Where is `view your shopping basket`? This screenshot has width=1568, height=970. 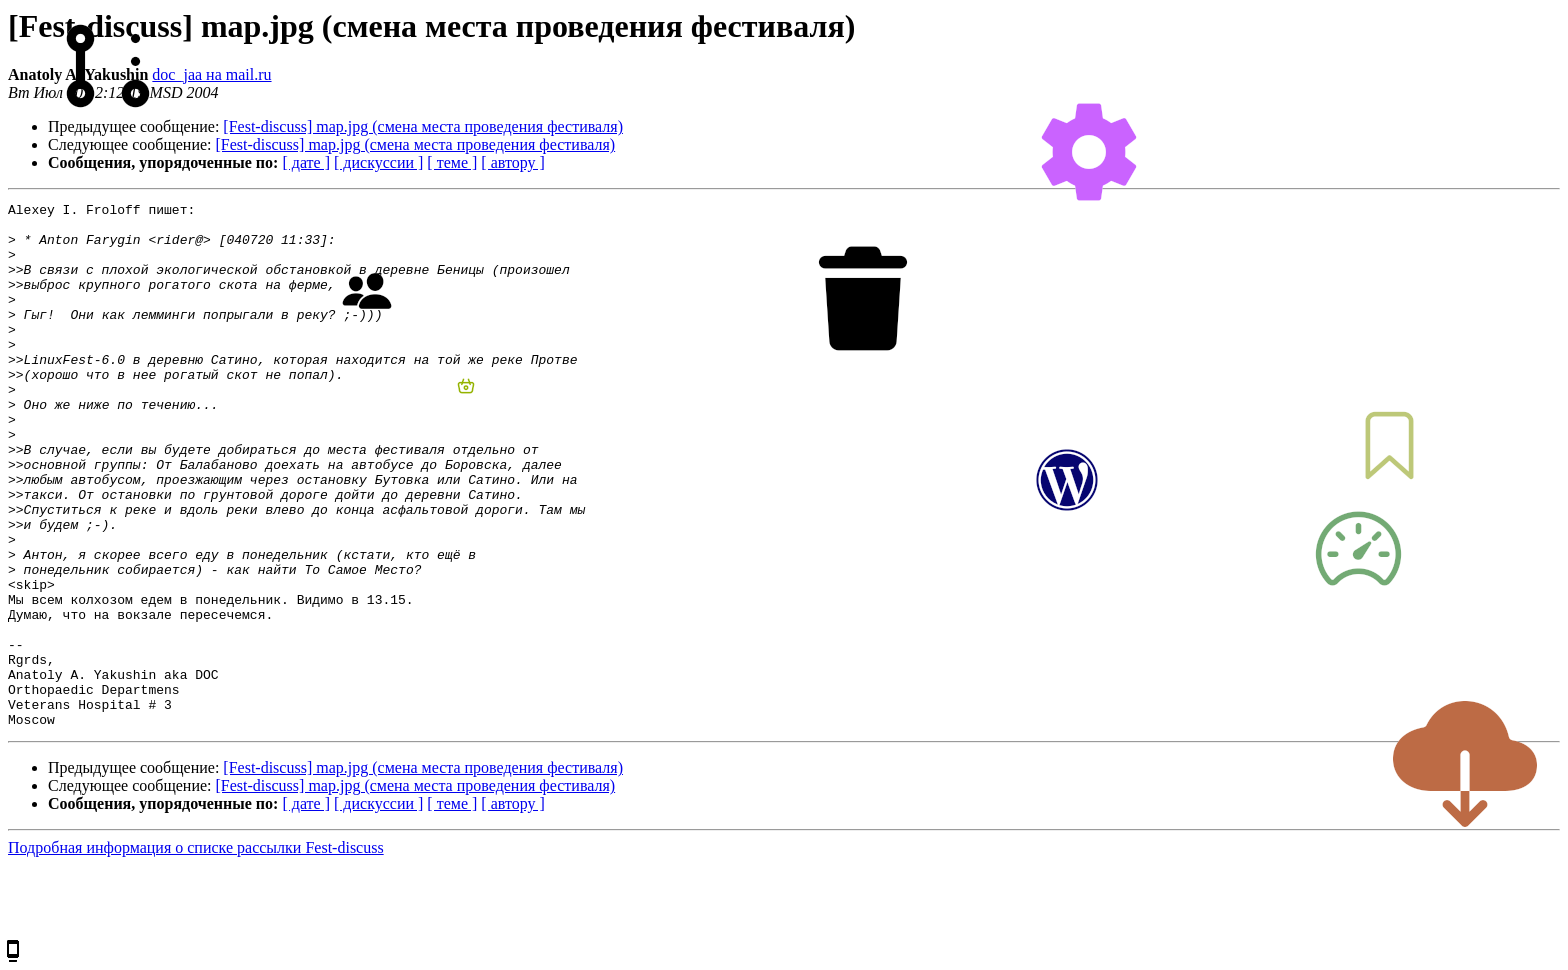
view your shopping basket is located at coordinates (466, 386).